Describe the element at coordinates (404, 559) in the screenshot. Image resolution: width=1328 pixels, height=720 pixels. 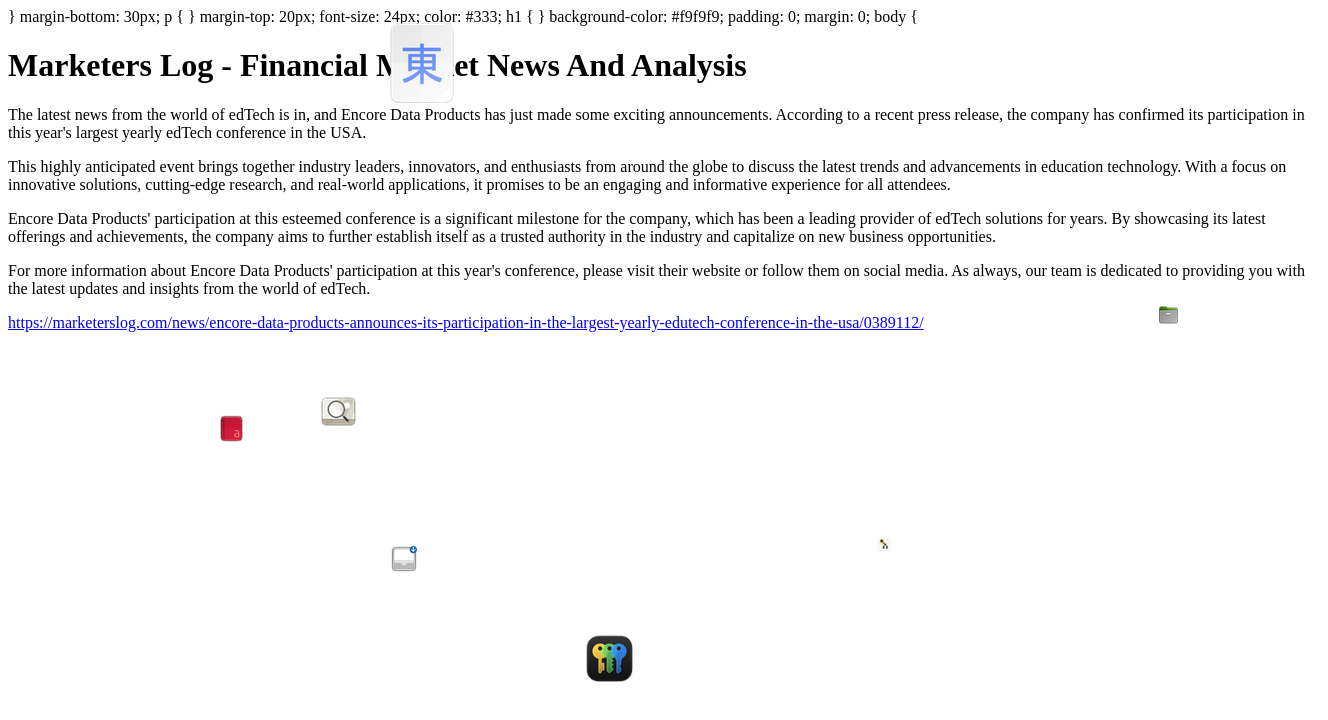
I see `access your email inbox` at that location.